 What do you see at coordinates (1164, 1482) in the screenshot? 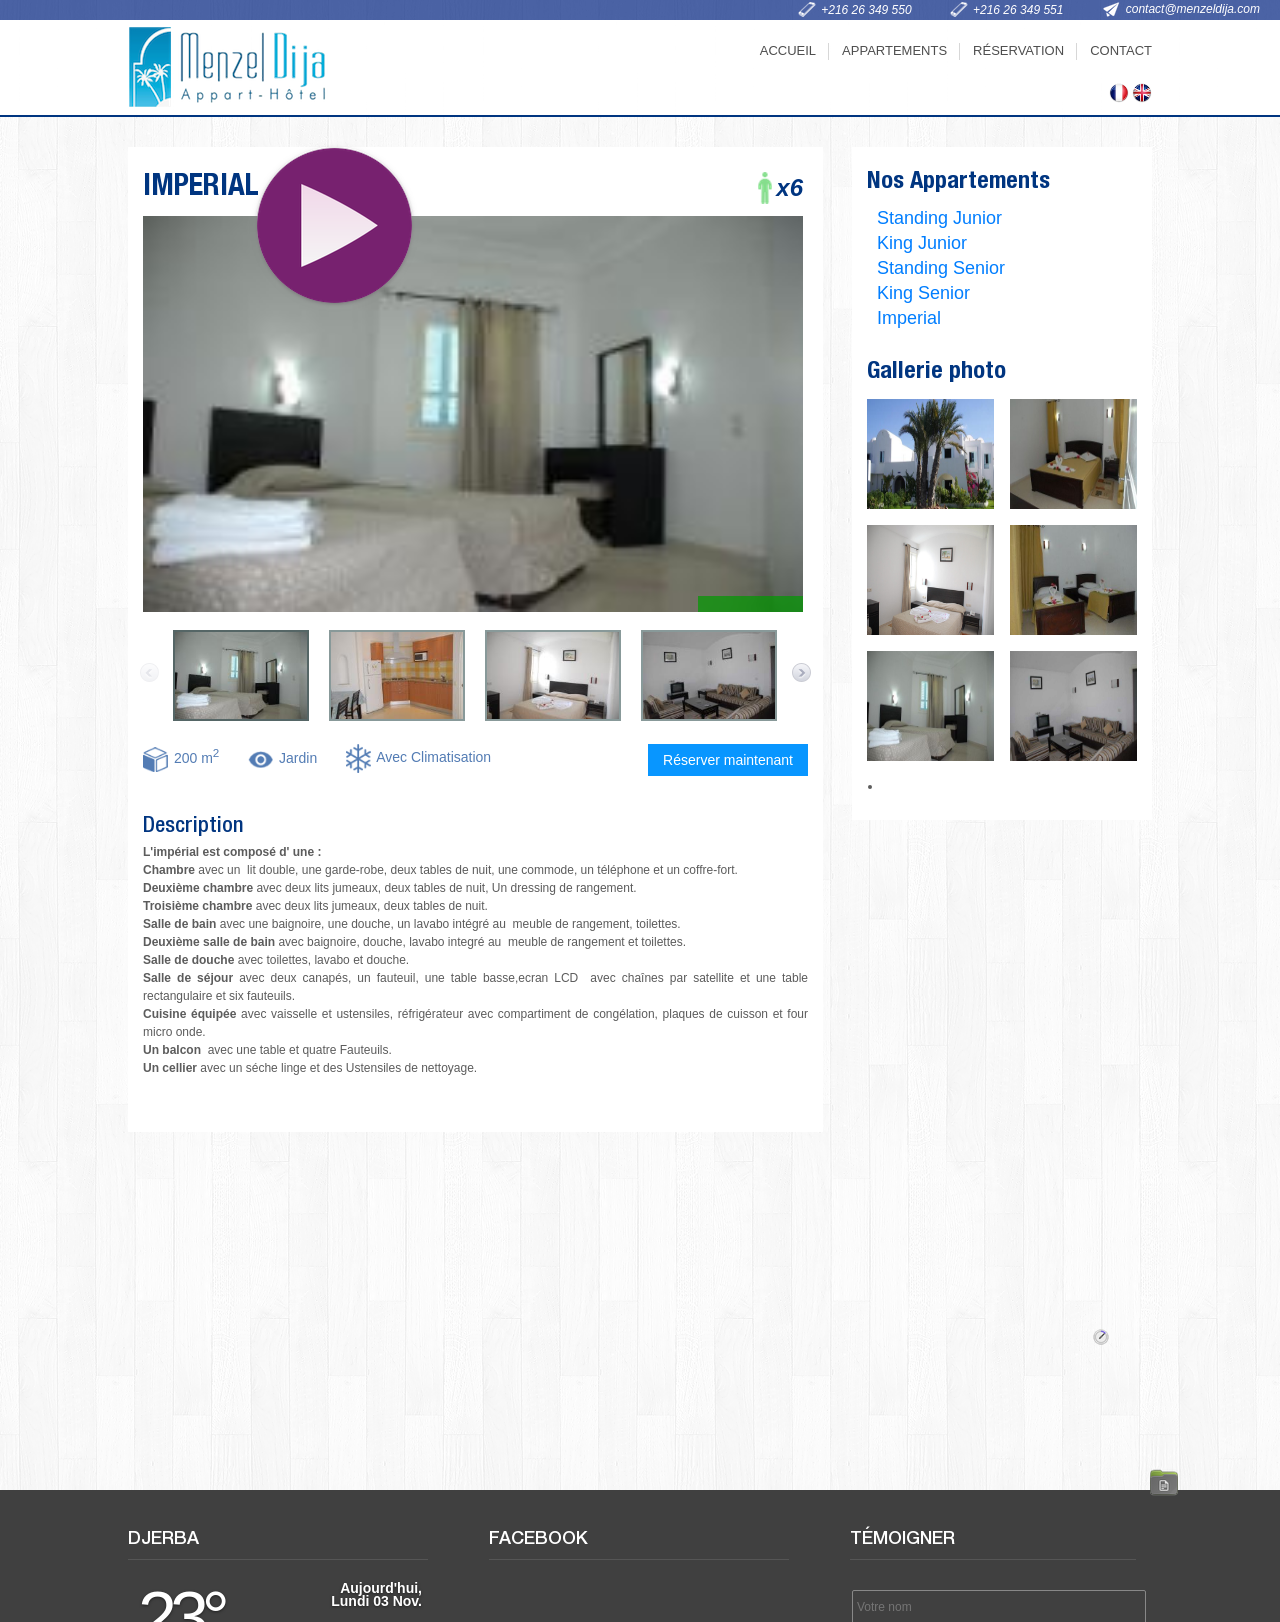
I see `access your documents folder` at bounding box center [1164, 1482].